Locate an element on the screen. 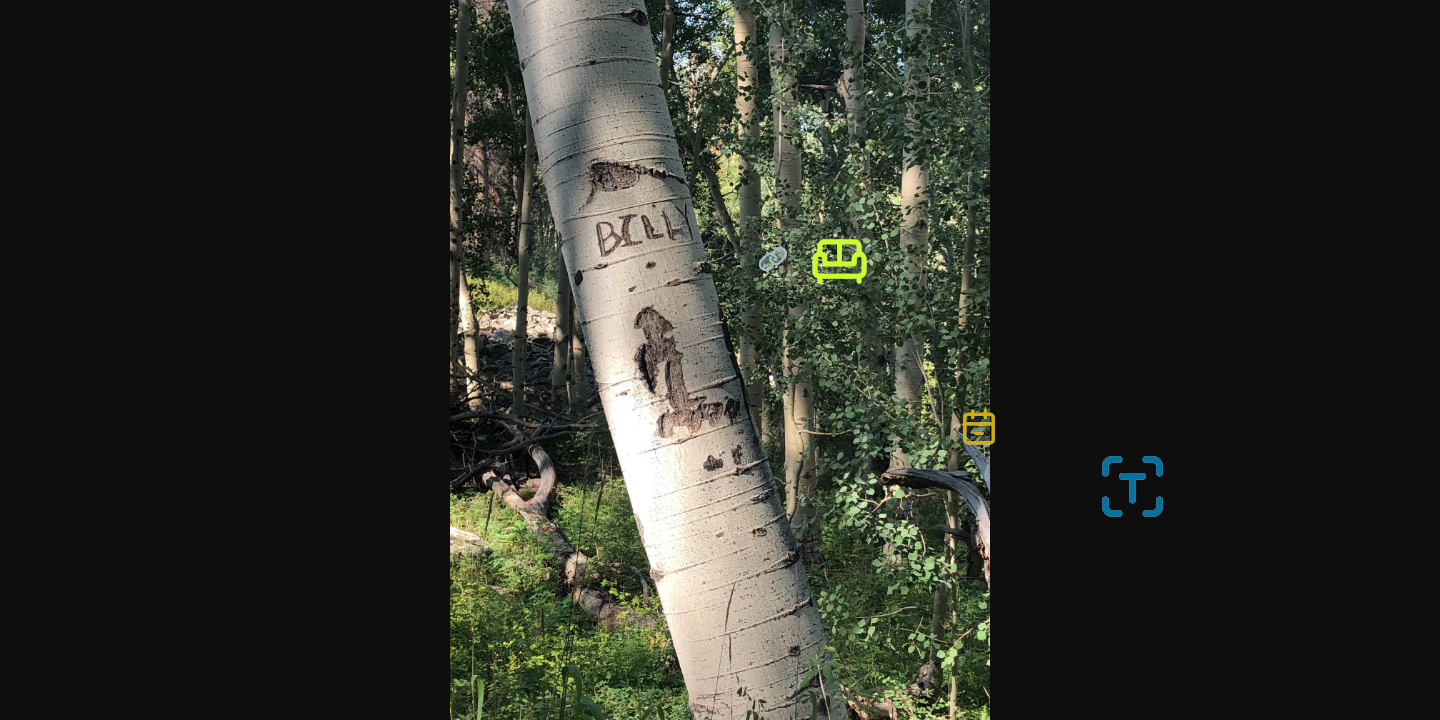 Image resolution: width=1440 pixels, height=720 pixels. scan image to extract text is located at coordinates (1132, 486).